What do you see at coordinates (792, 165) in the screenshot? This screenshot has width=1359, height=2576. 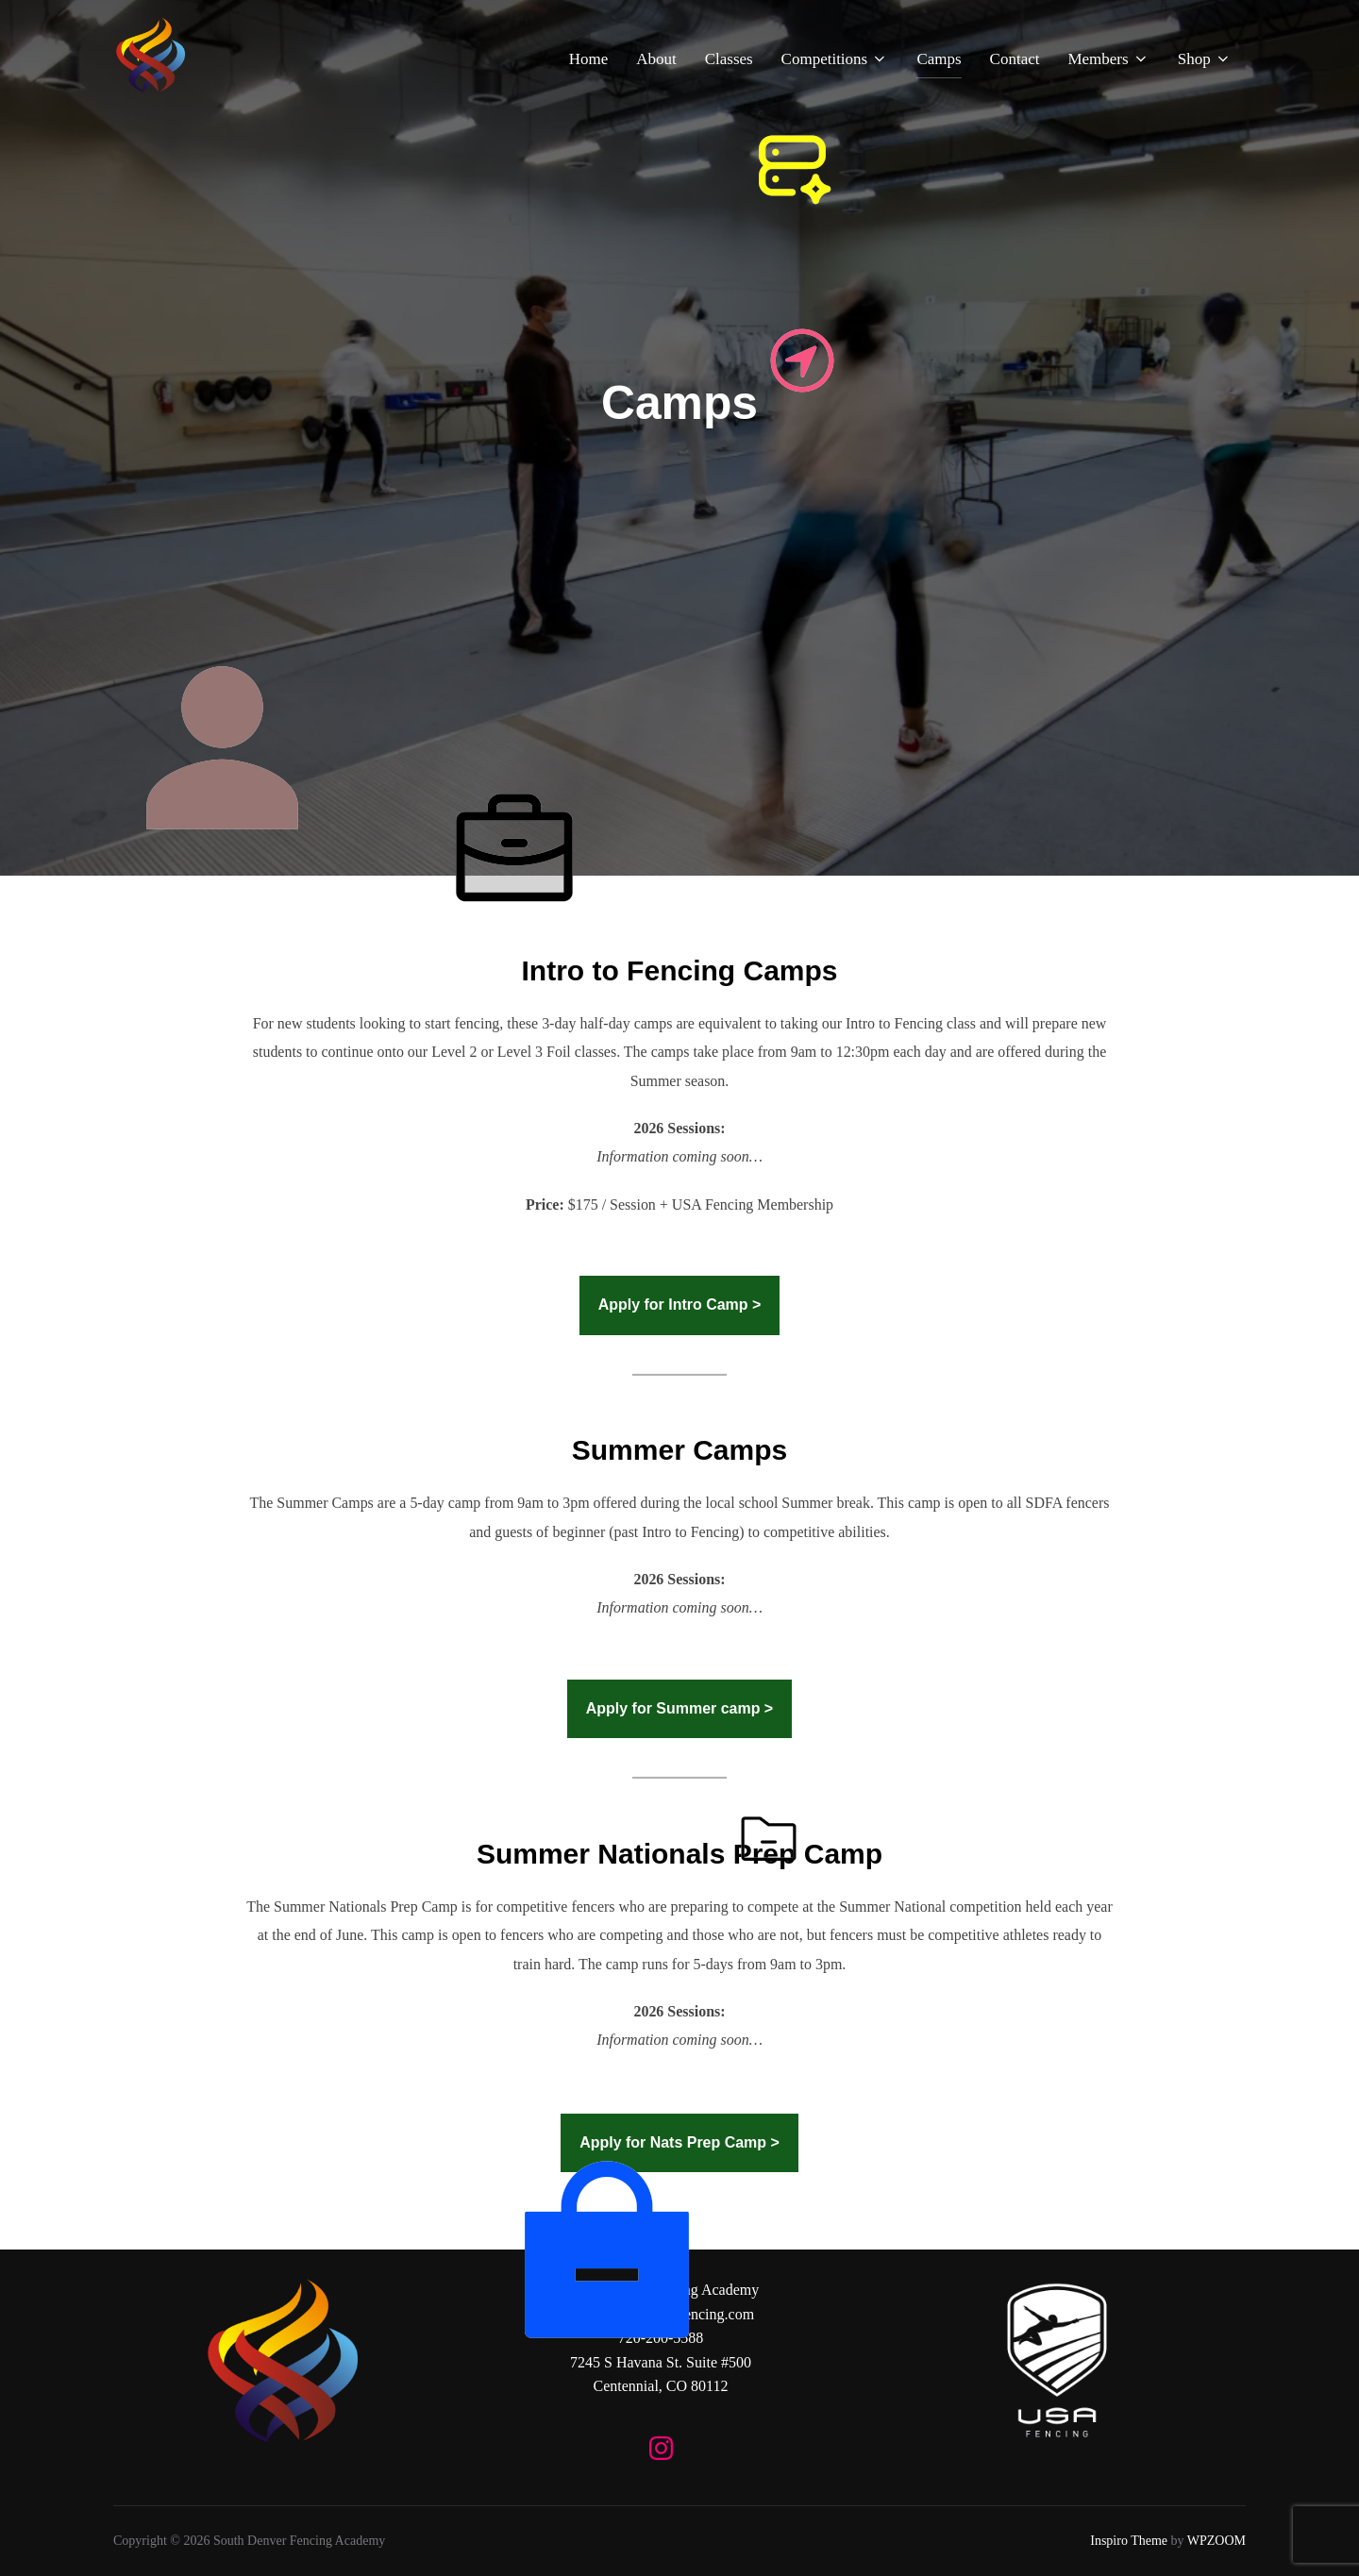 I see `access AI-powered server features` at bounding box center [792, 165].